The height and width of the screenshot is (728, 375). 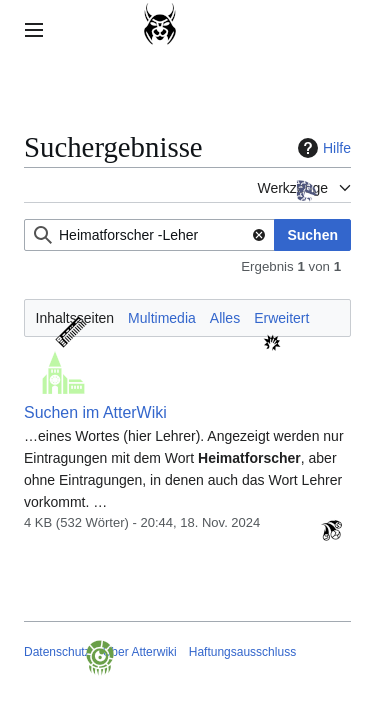 What do you see at coordinates (71, 332) in the screenshot?
I see `open virtual piano or keyboard instrument` at bounding box center [71, 332].